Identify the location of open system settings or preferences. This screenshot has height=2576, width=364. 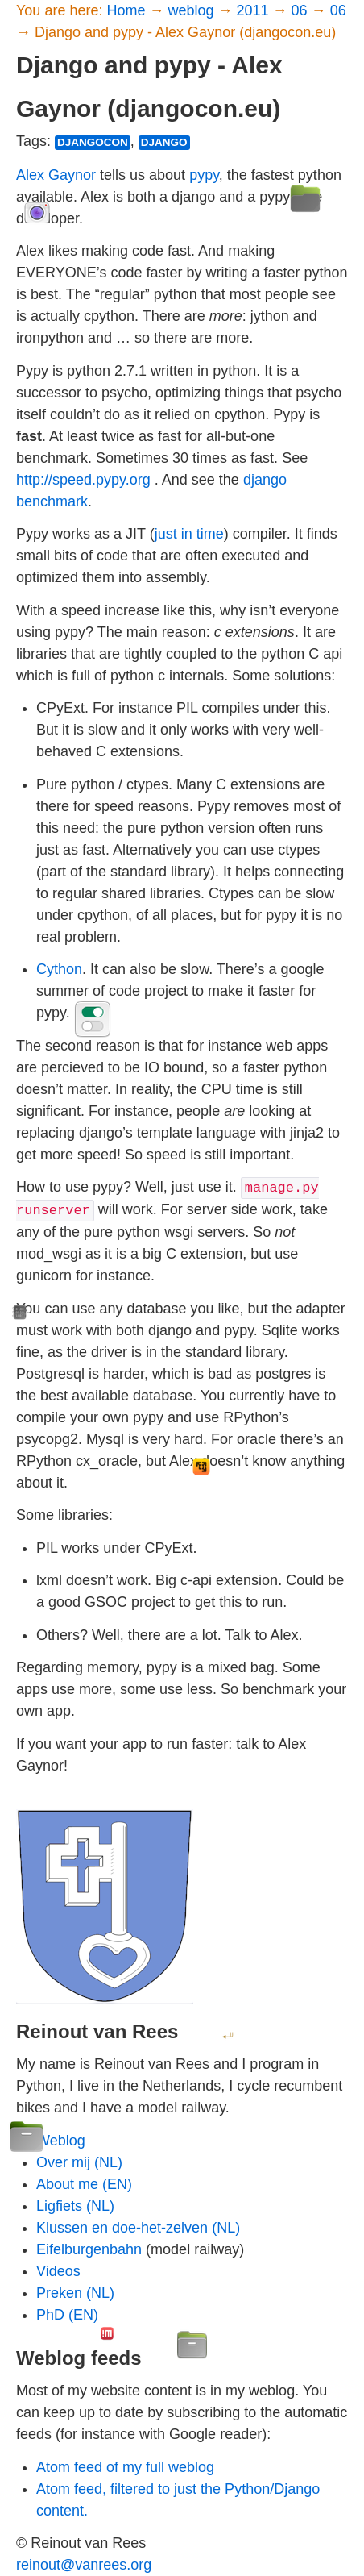
(93, 1019).